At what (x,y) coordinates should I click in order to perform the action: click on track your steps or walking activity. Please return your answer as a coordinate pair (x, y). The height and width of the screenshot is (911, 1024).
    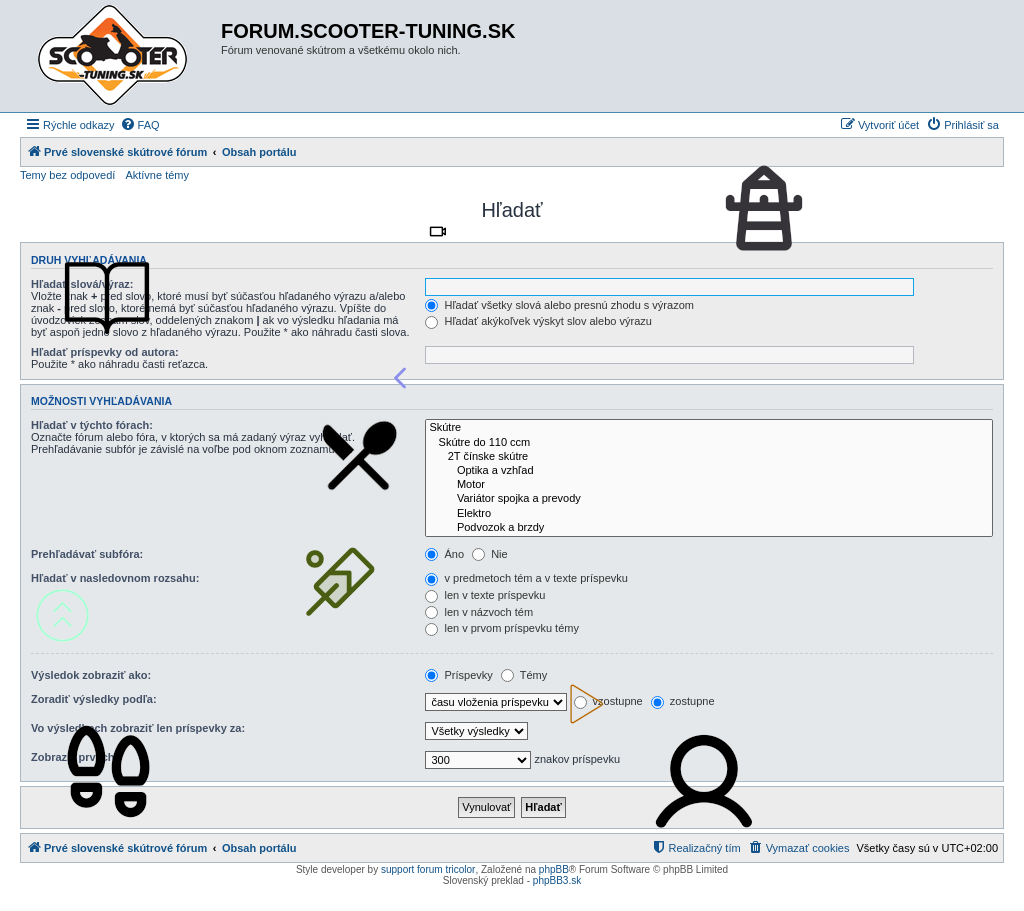
    Looking at the image, I should click on (108, 771).